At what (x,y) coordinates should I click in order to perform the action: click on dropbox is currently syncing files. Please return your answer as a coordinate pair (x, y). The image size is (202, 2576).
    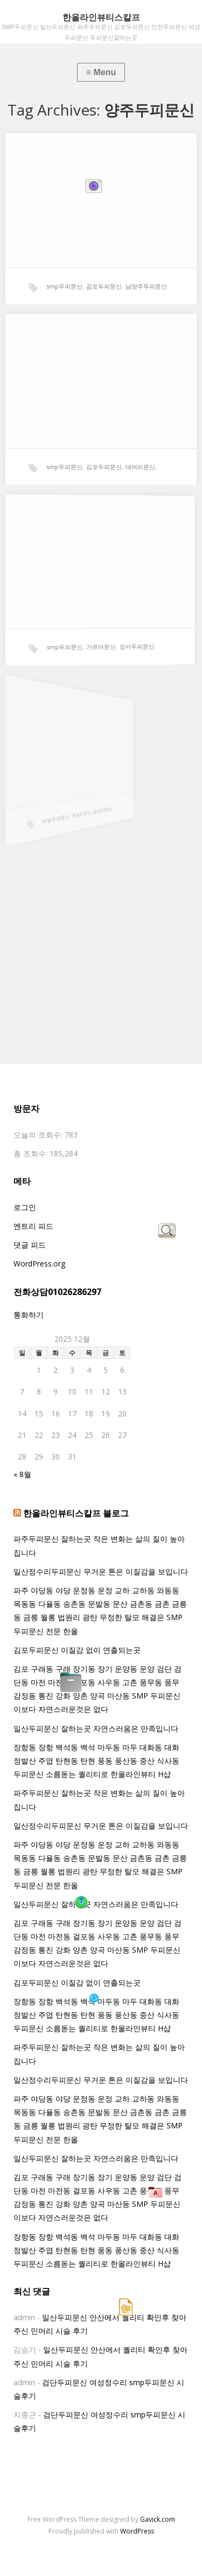
    Looking at the image, I should click on (94, 1998).